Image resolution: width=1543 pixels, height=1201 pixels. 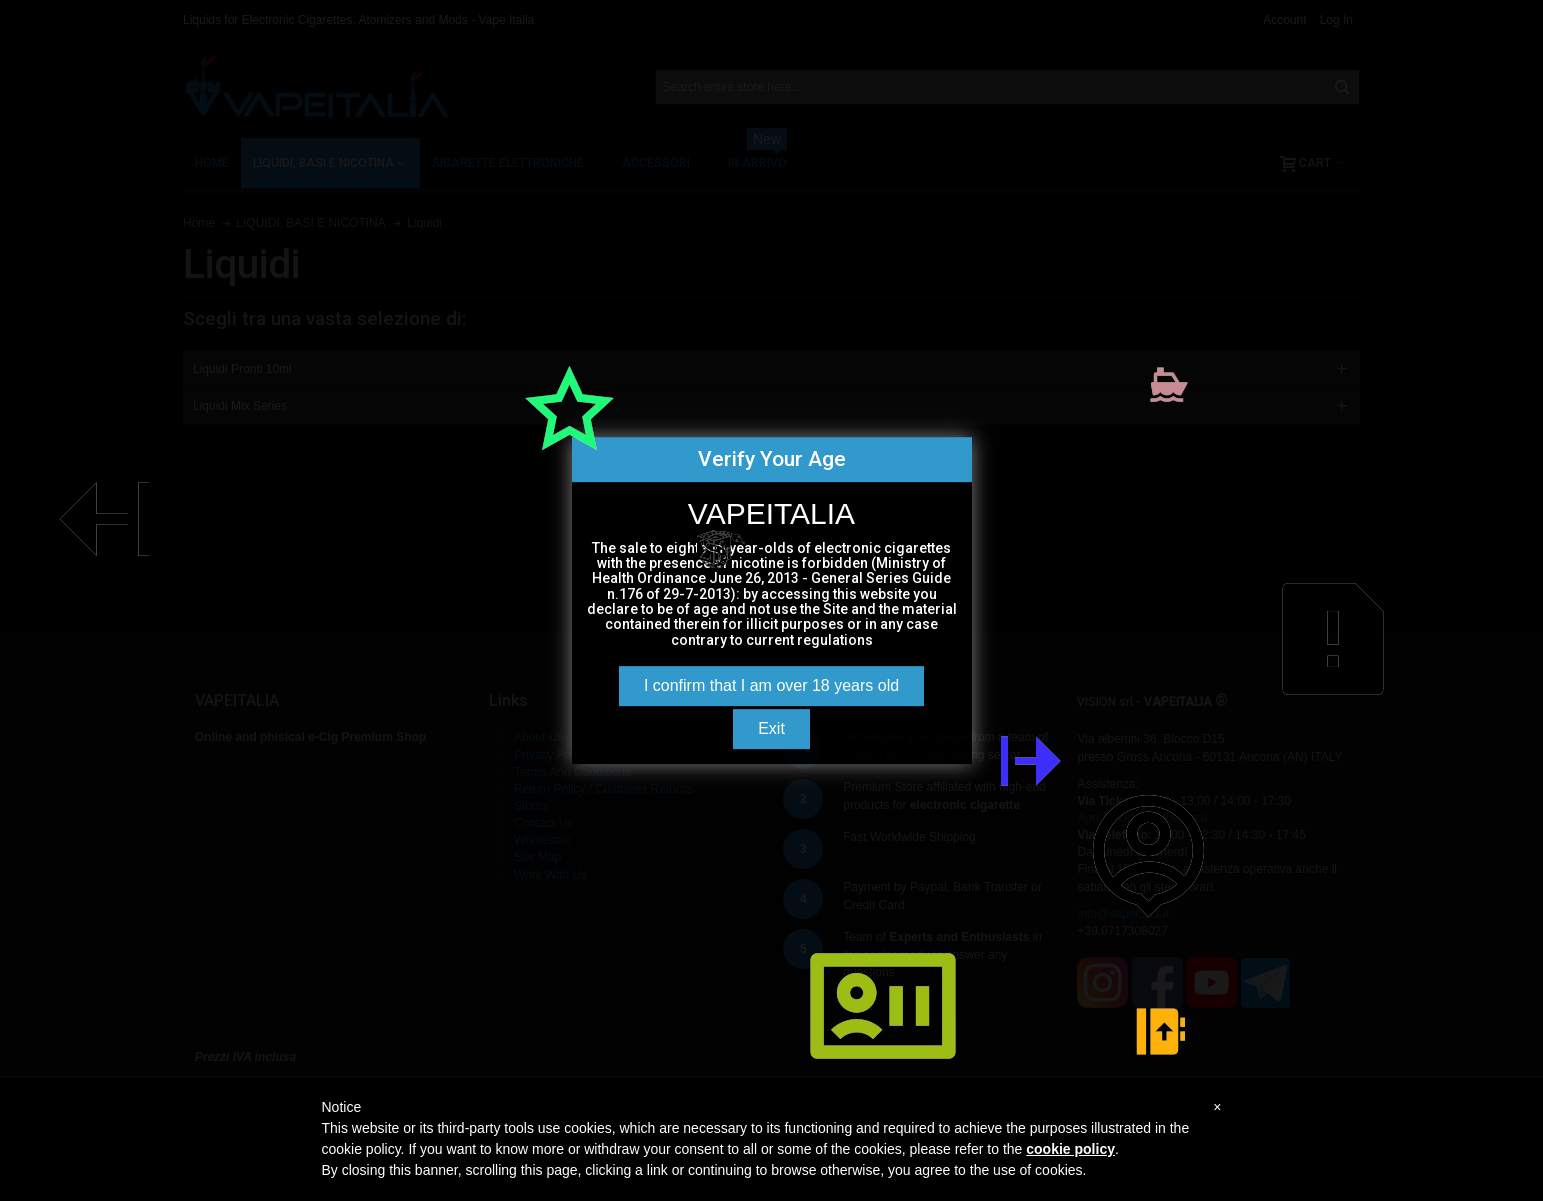 What do you see at coordinates (1157, 1031) in the screenshot?
I see `upload contacts from your address book` at bounding box center [1157, 1031].